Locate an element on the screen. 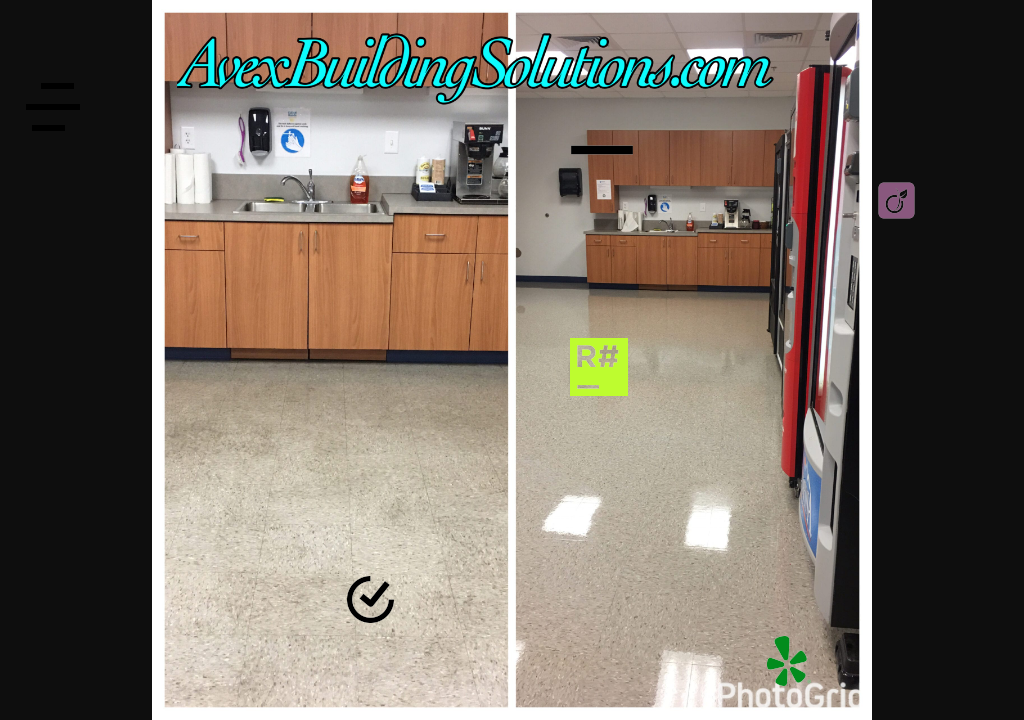  open the Yelp app is located at coordinates (789, 661).